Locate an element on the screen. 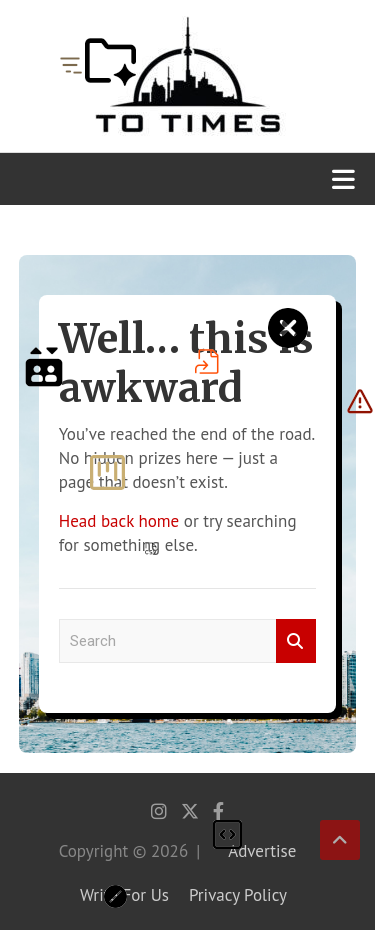  open or view a CSV file is located at coordinates (151, 549).